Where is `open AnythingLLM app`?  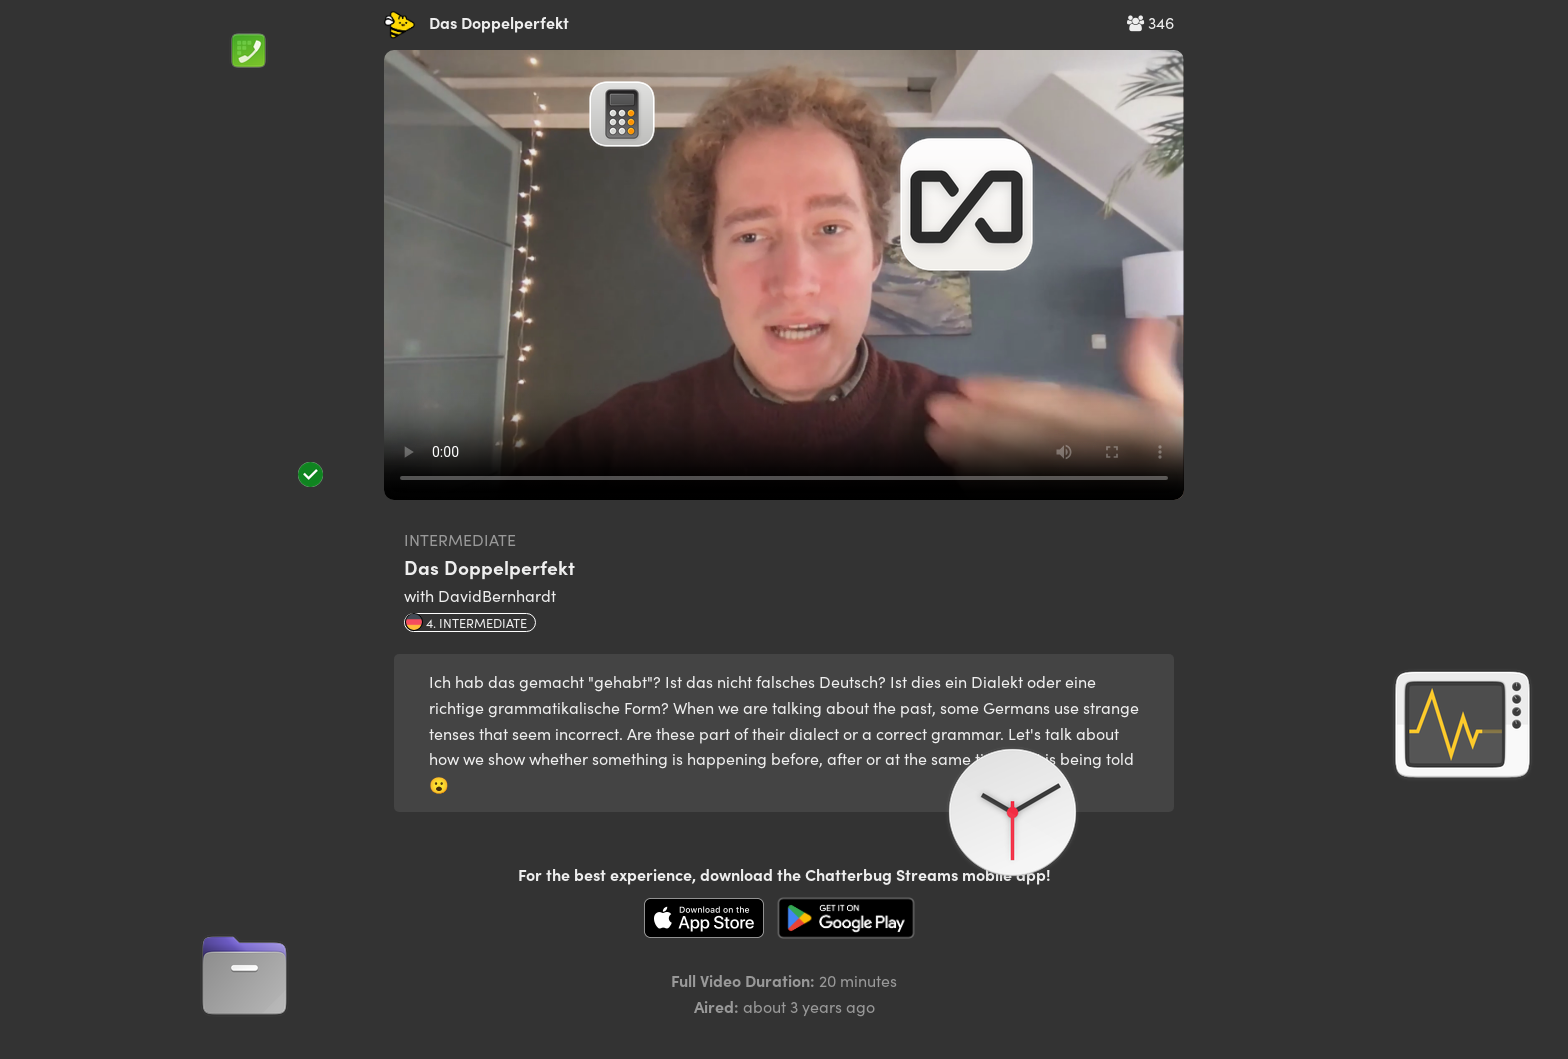 open AnythingLLM app is located at coordinates (966, 204).